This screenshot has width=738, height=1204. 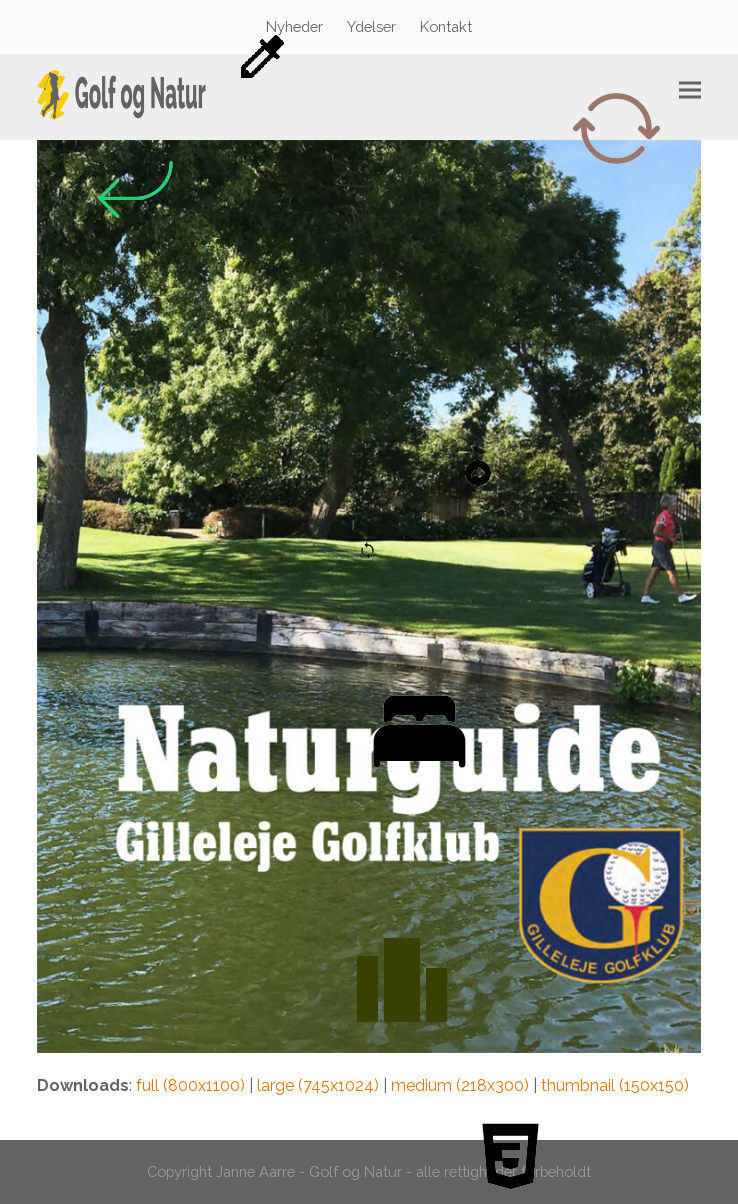 I want to click on find nearby hotels or accommodations, so click(x=419, y=731).